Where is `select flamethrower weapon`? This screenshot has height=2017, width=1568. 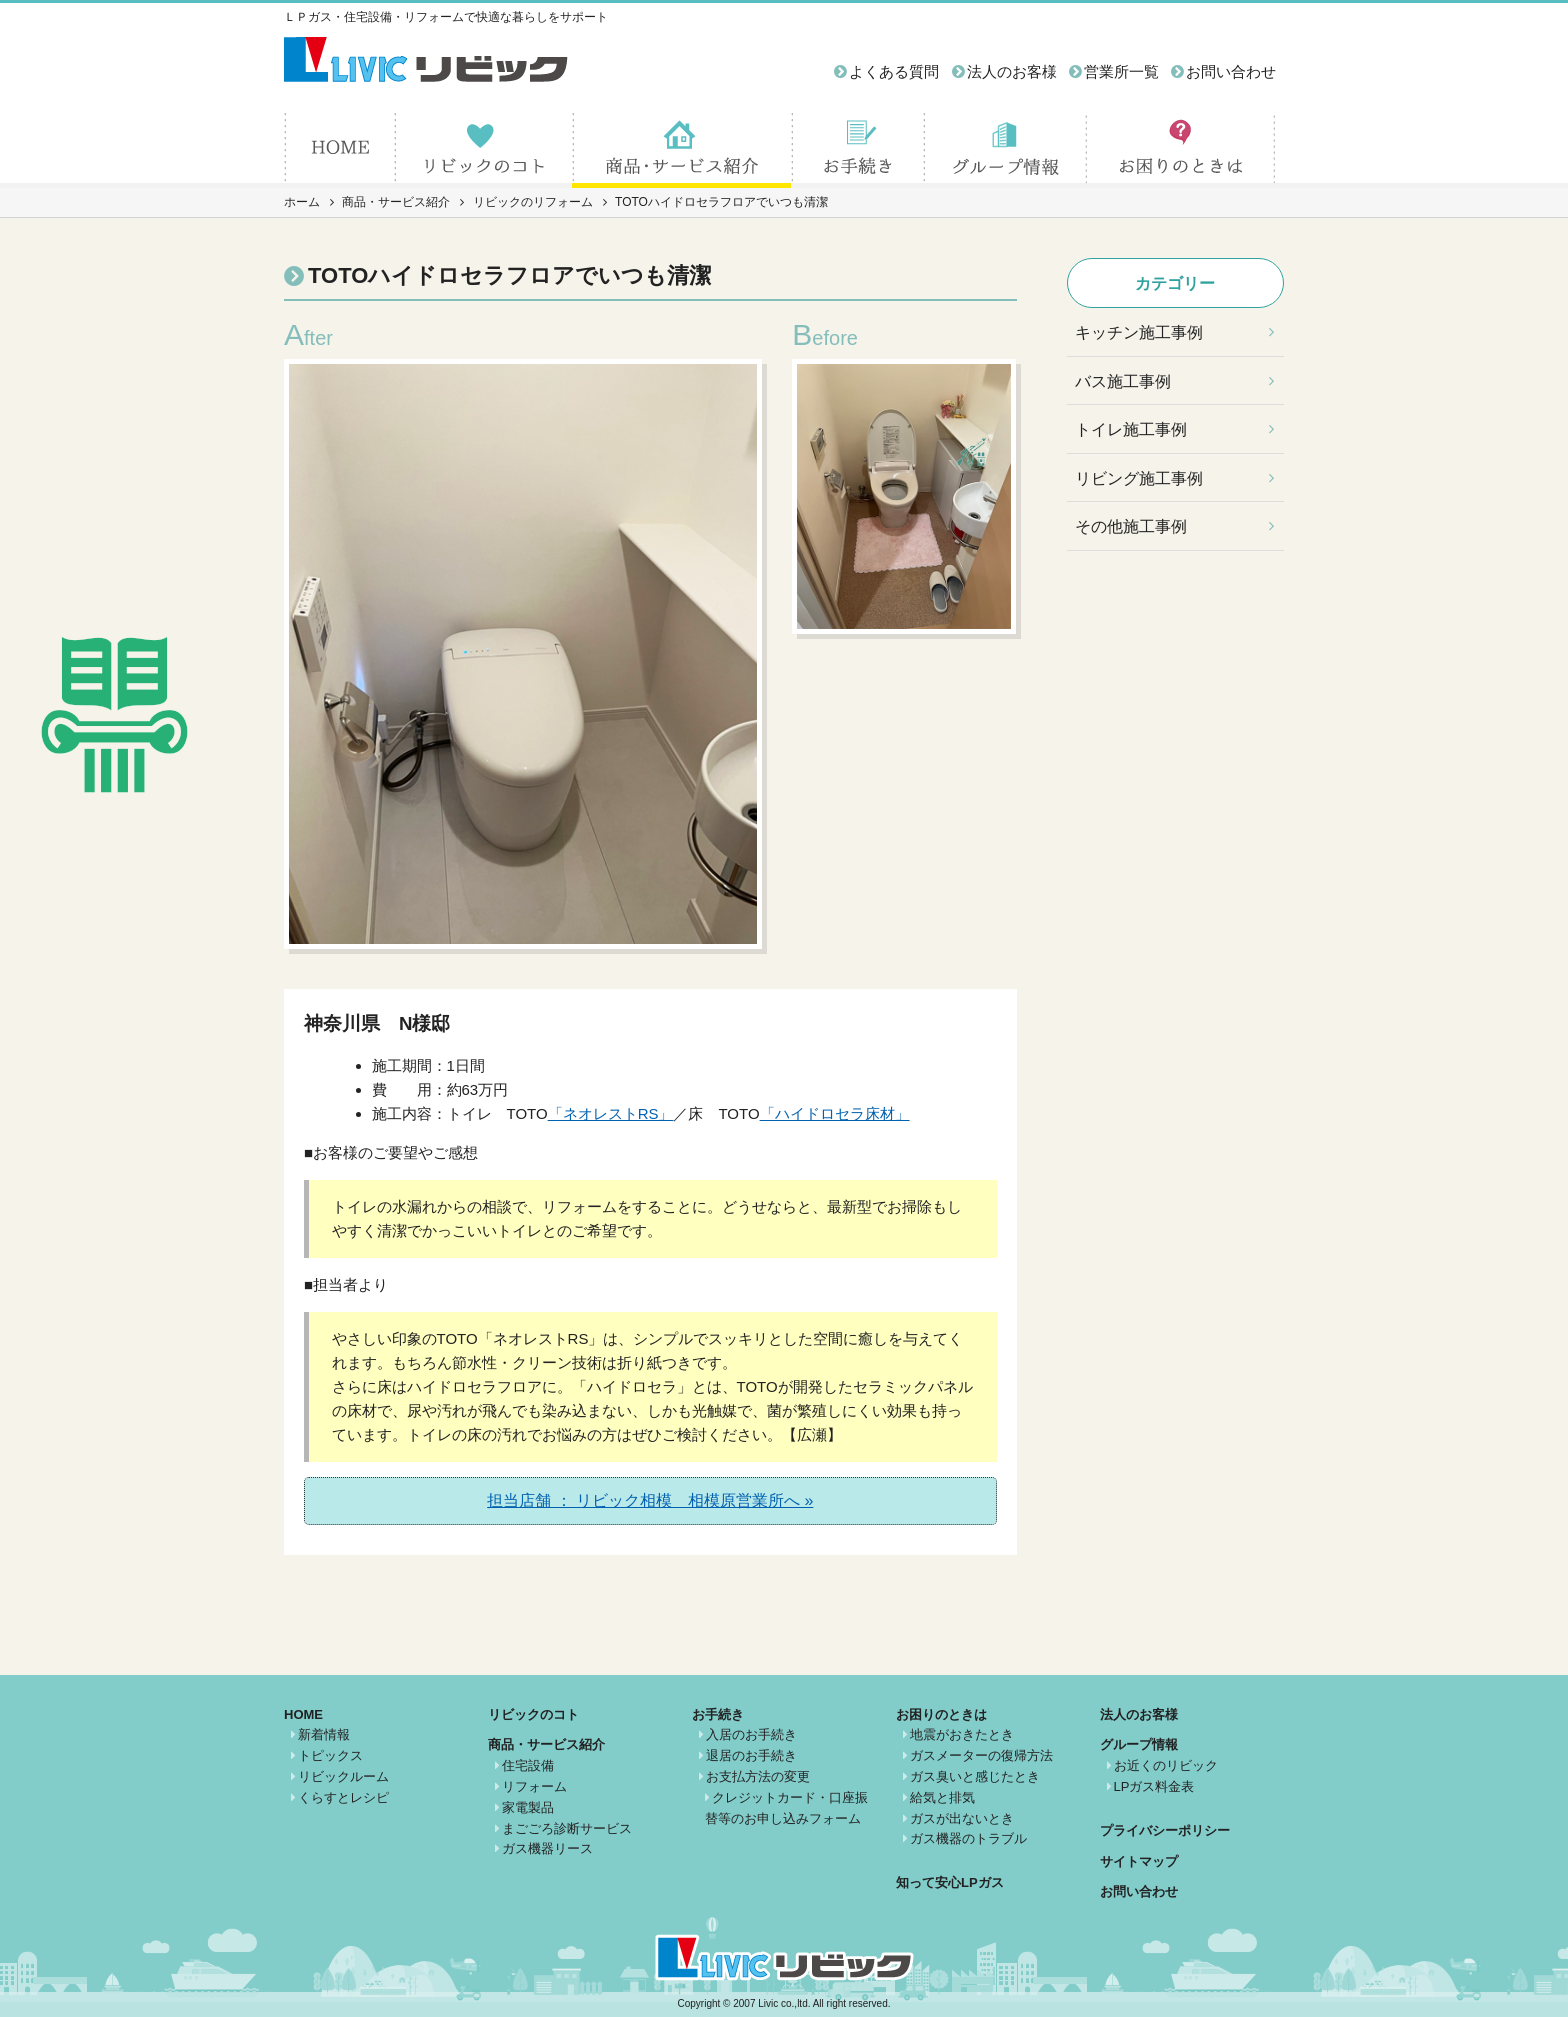
select flamethrower weapon is located at coordinates (971, 451).